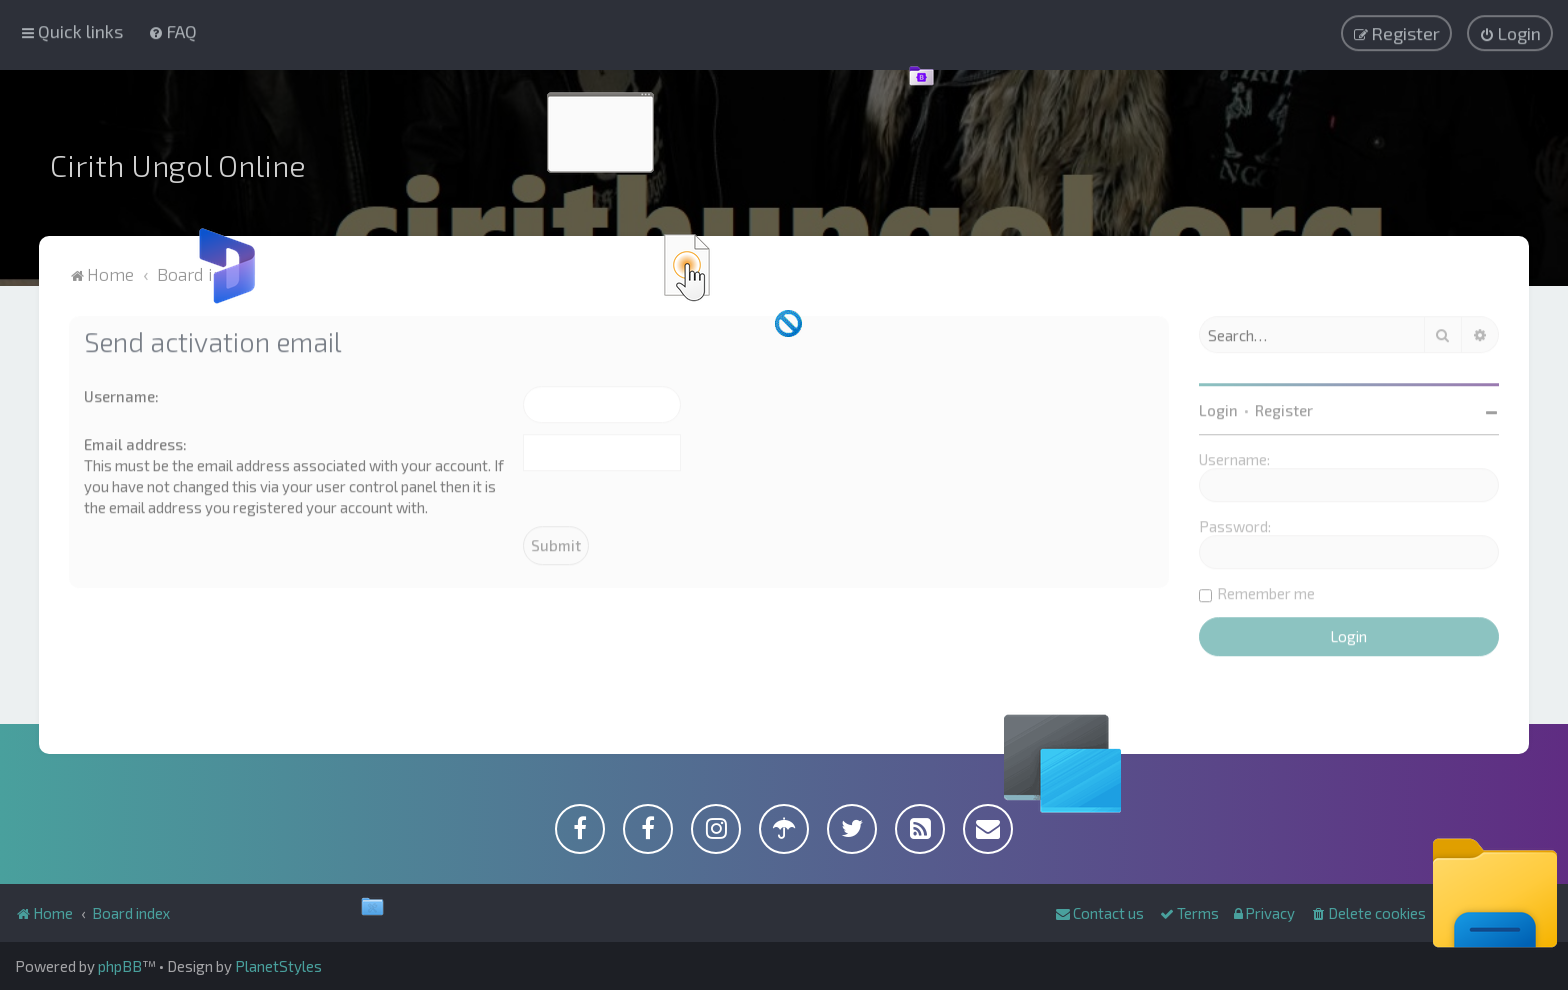 This screenshot has height=990, width=1568. Describe the element at coordinates (788, 323) in the screenshot. I see `indicates access denied or permission blocked` at that location.